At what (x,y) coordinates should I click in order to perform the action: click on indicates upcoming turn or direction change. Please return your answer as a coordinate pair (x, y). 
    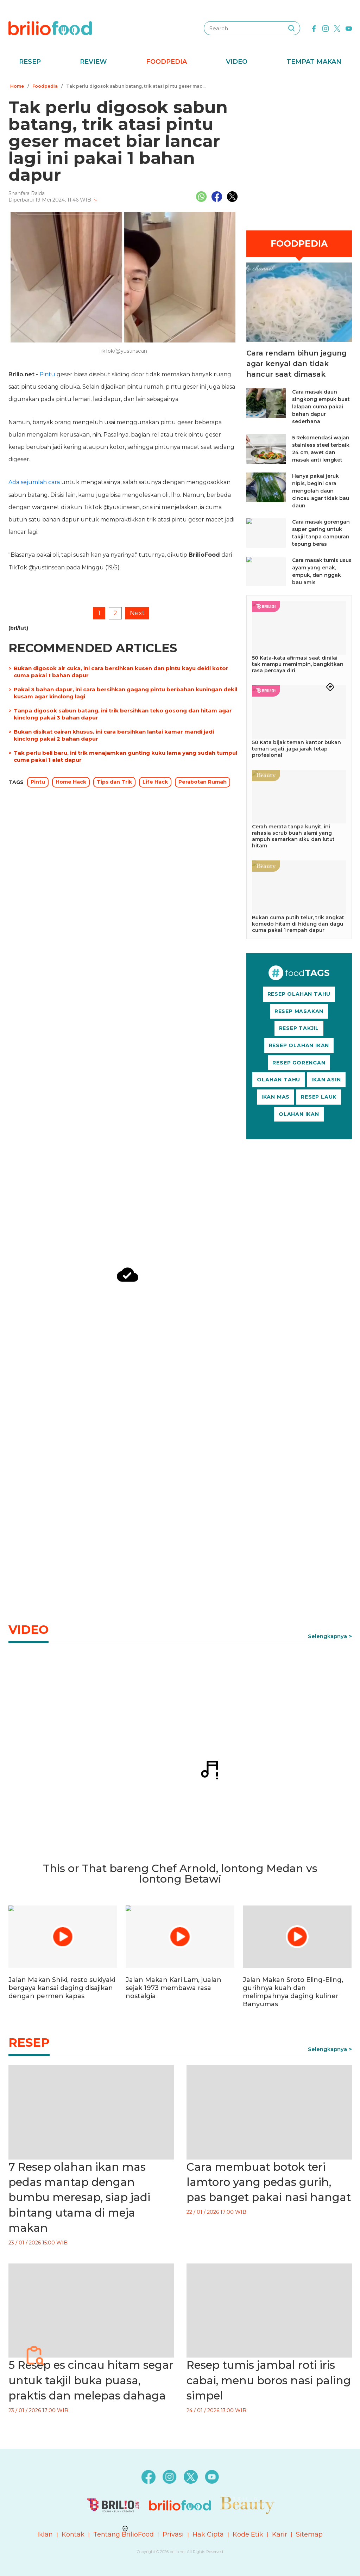
    Looking at the image, I should click on (330, 687).